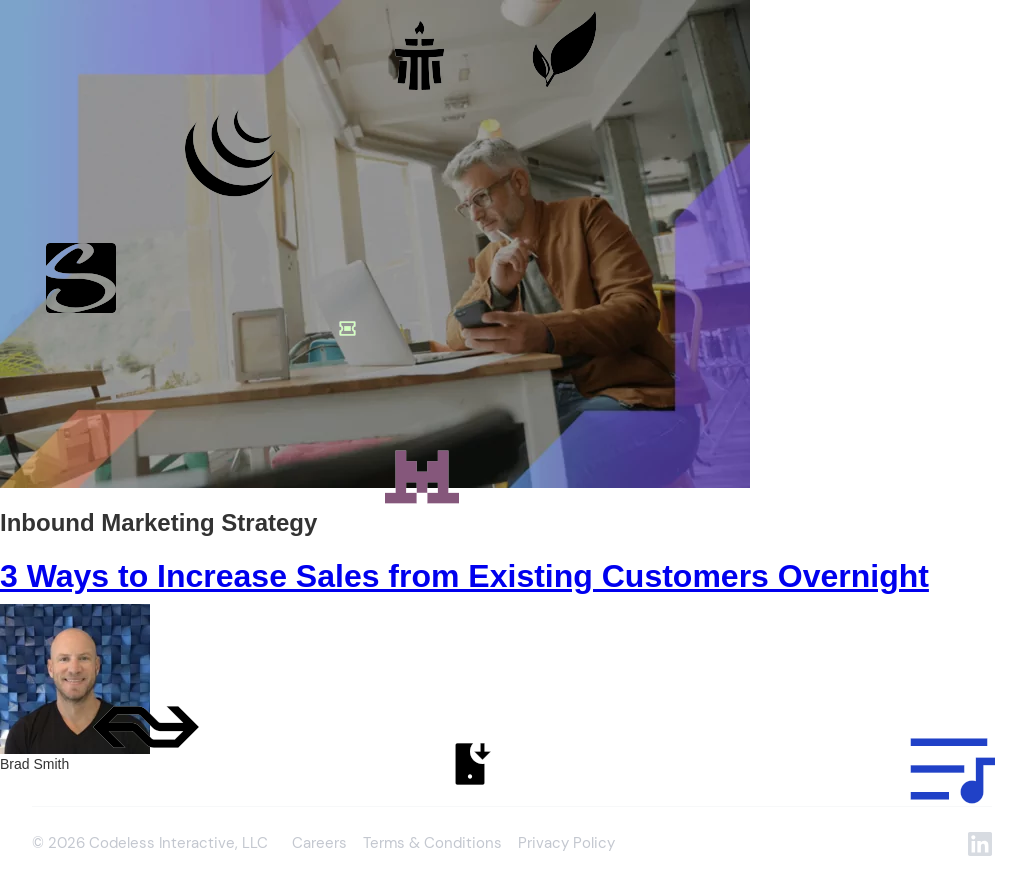 This screenshot has height=880, width=1024. What do you see at coordinates (564, 48) in the screenshot?
I see `open paperless-ngx document management app` at bounding box center [564, 48].